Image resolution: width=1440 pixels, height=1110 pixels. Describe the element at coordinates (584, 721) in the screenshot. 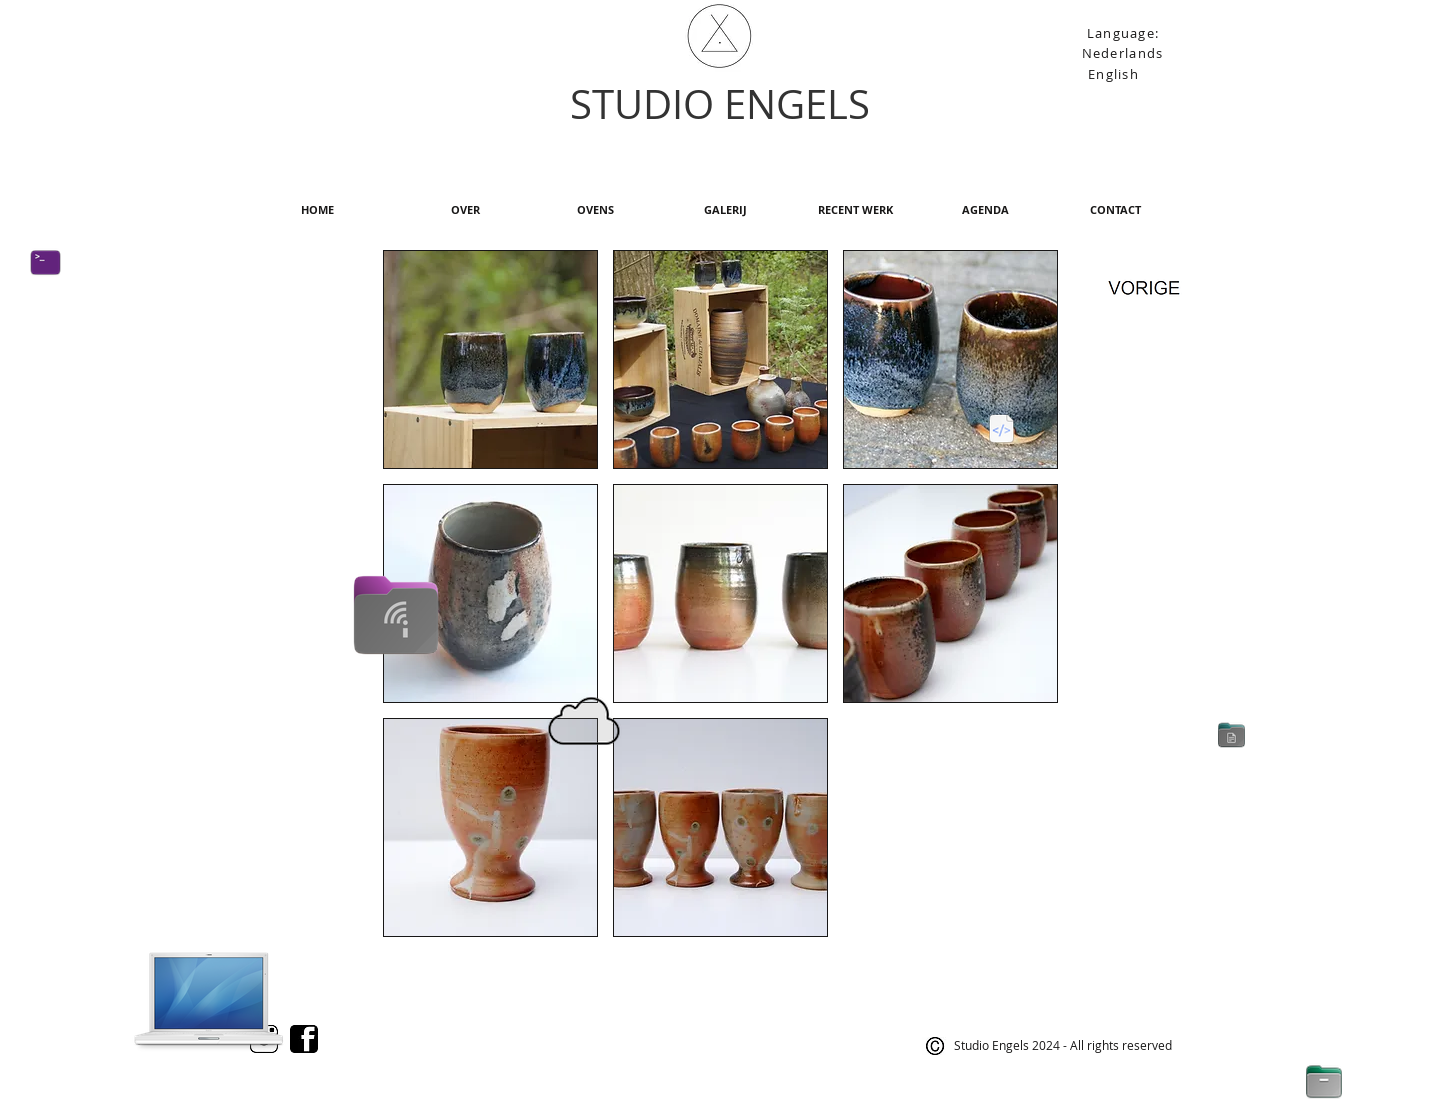

I see `access iCloud storage in sidebar` at that location.